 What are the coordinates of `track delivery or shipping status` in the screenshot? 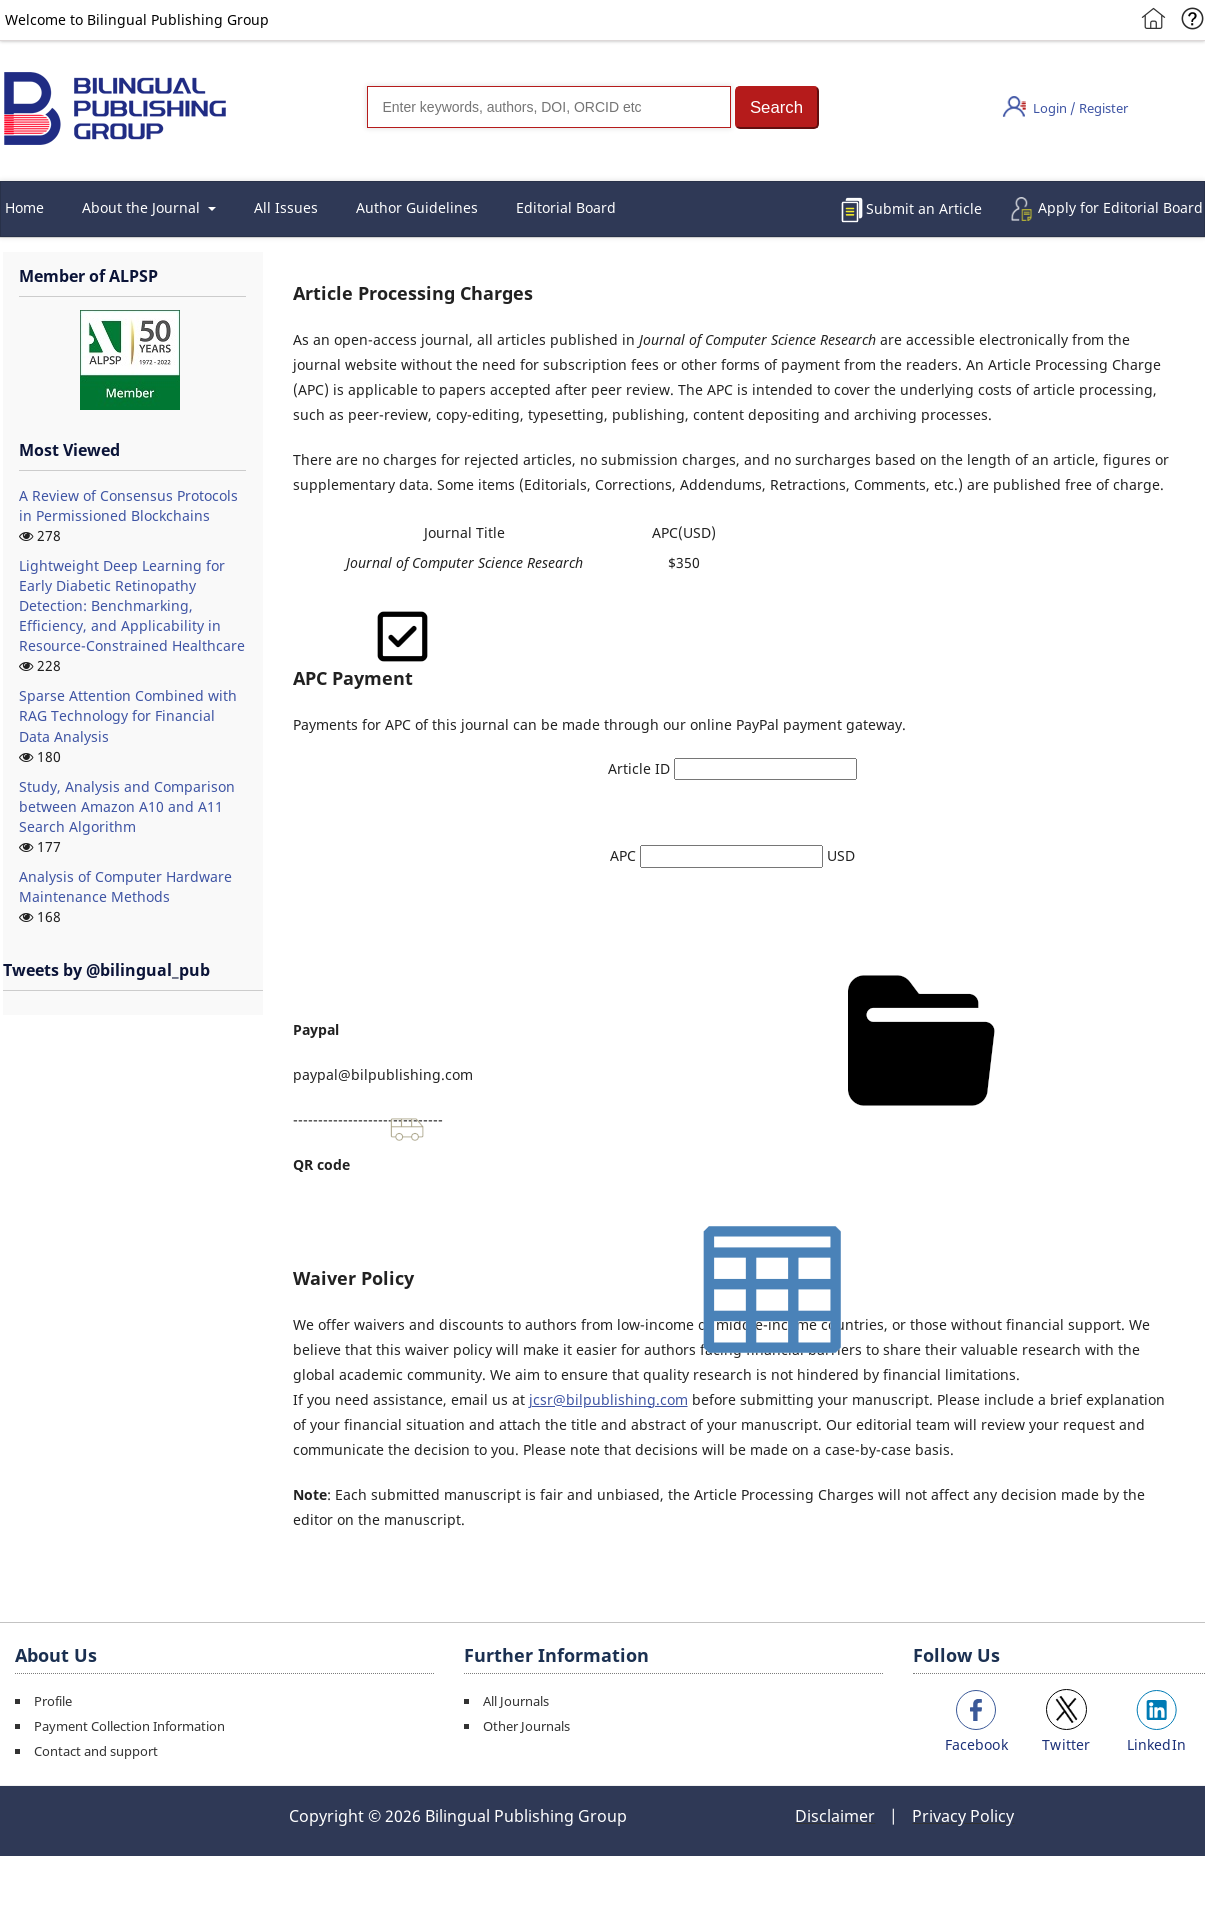 It's located at (406, 1129).